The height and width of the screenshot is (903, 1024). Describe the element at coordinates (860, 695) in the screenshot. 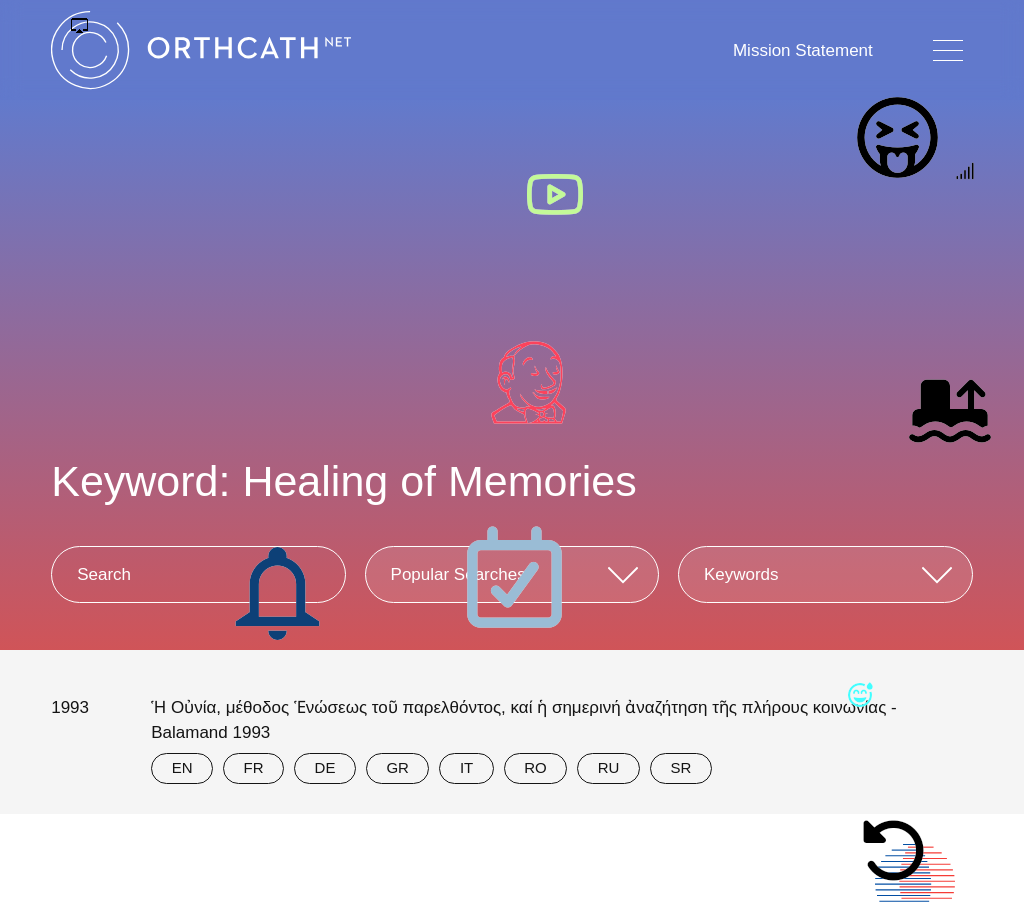

I see `react with nervous or relieved laughter` at that location.